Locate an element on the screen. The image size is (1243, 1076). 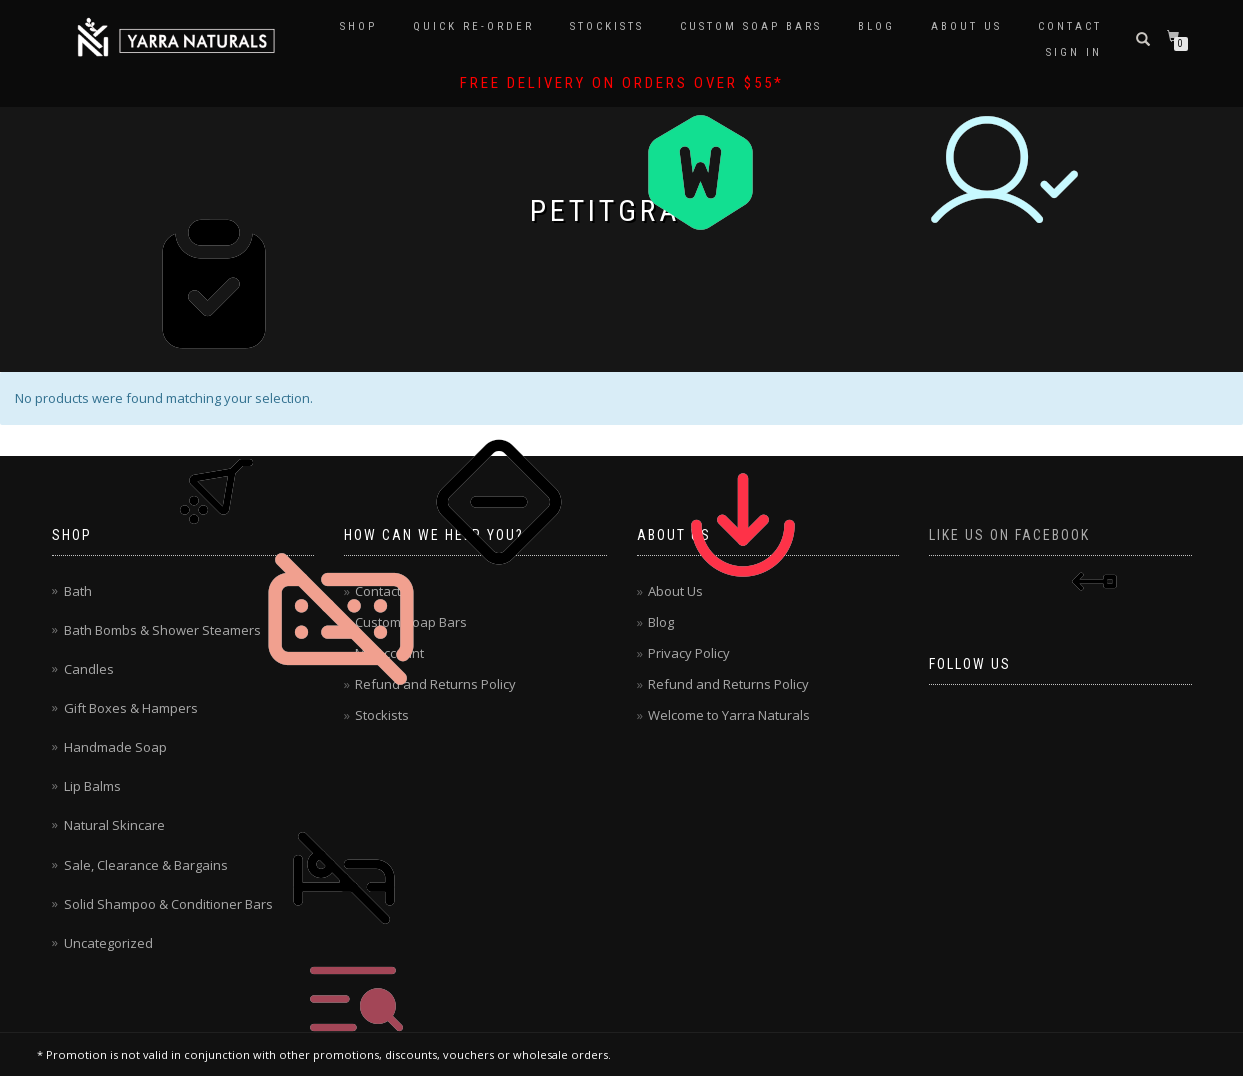
download file to device is located at coordinates (743, 525).